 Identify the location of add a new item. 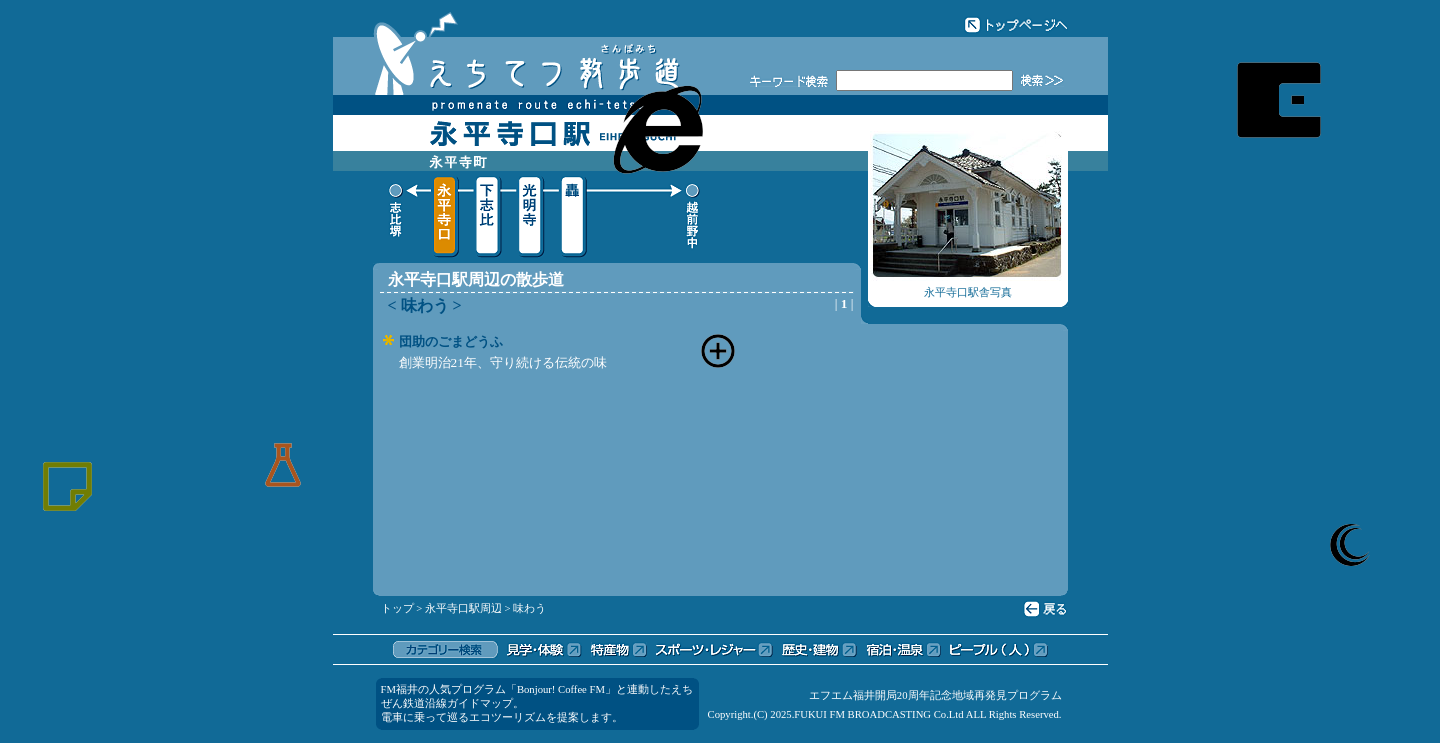
(718, 351).